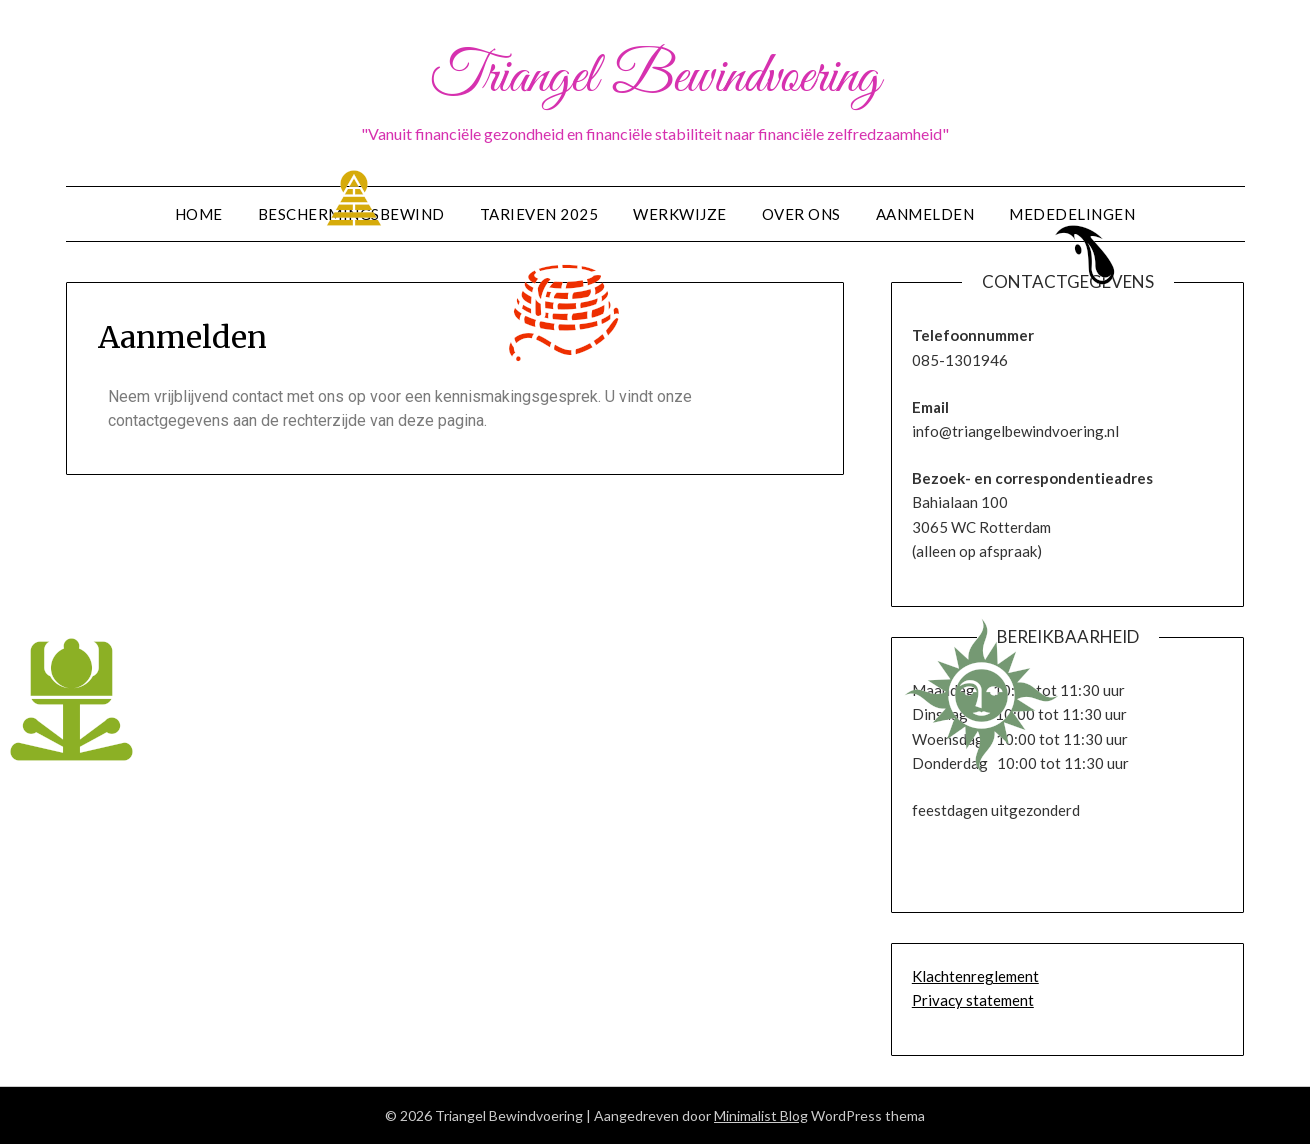 This screenshot has height=1144, width=1310. I want to click on equip rope item in inventory, so click(564, 313).